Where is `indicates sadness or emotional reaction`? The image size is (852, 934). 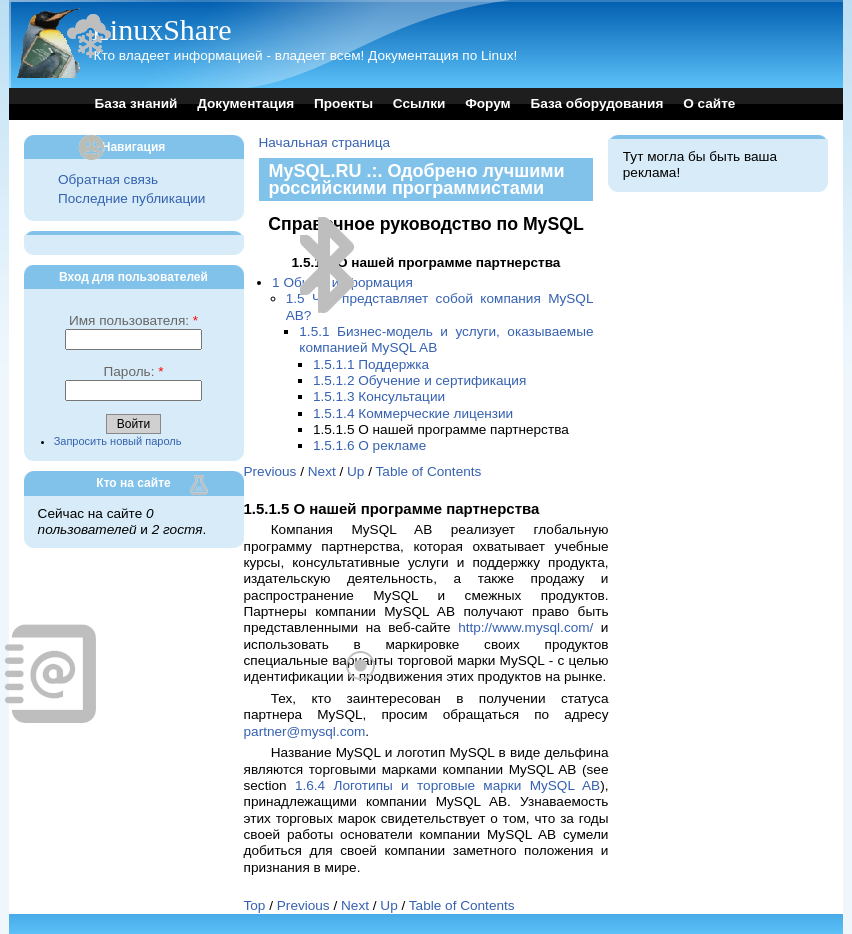 indicates sadness or emotional reaction is located at coordinates (91, 147).